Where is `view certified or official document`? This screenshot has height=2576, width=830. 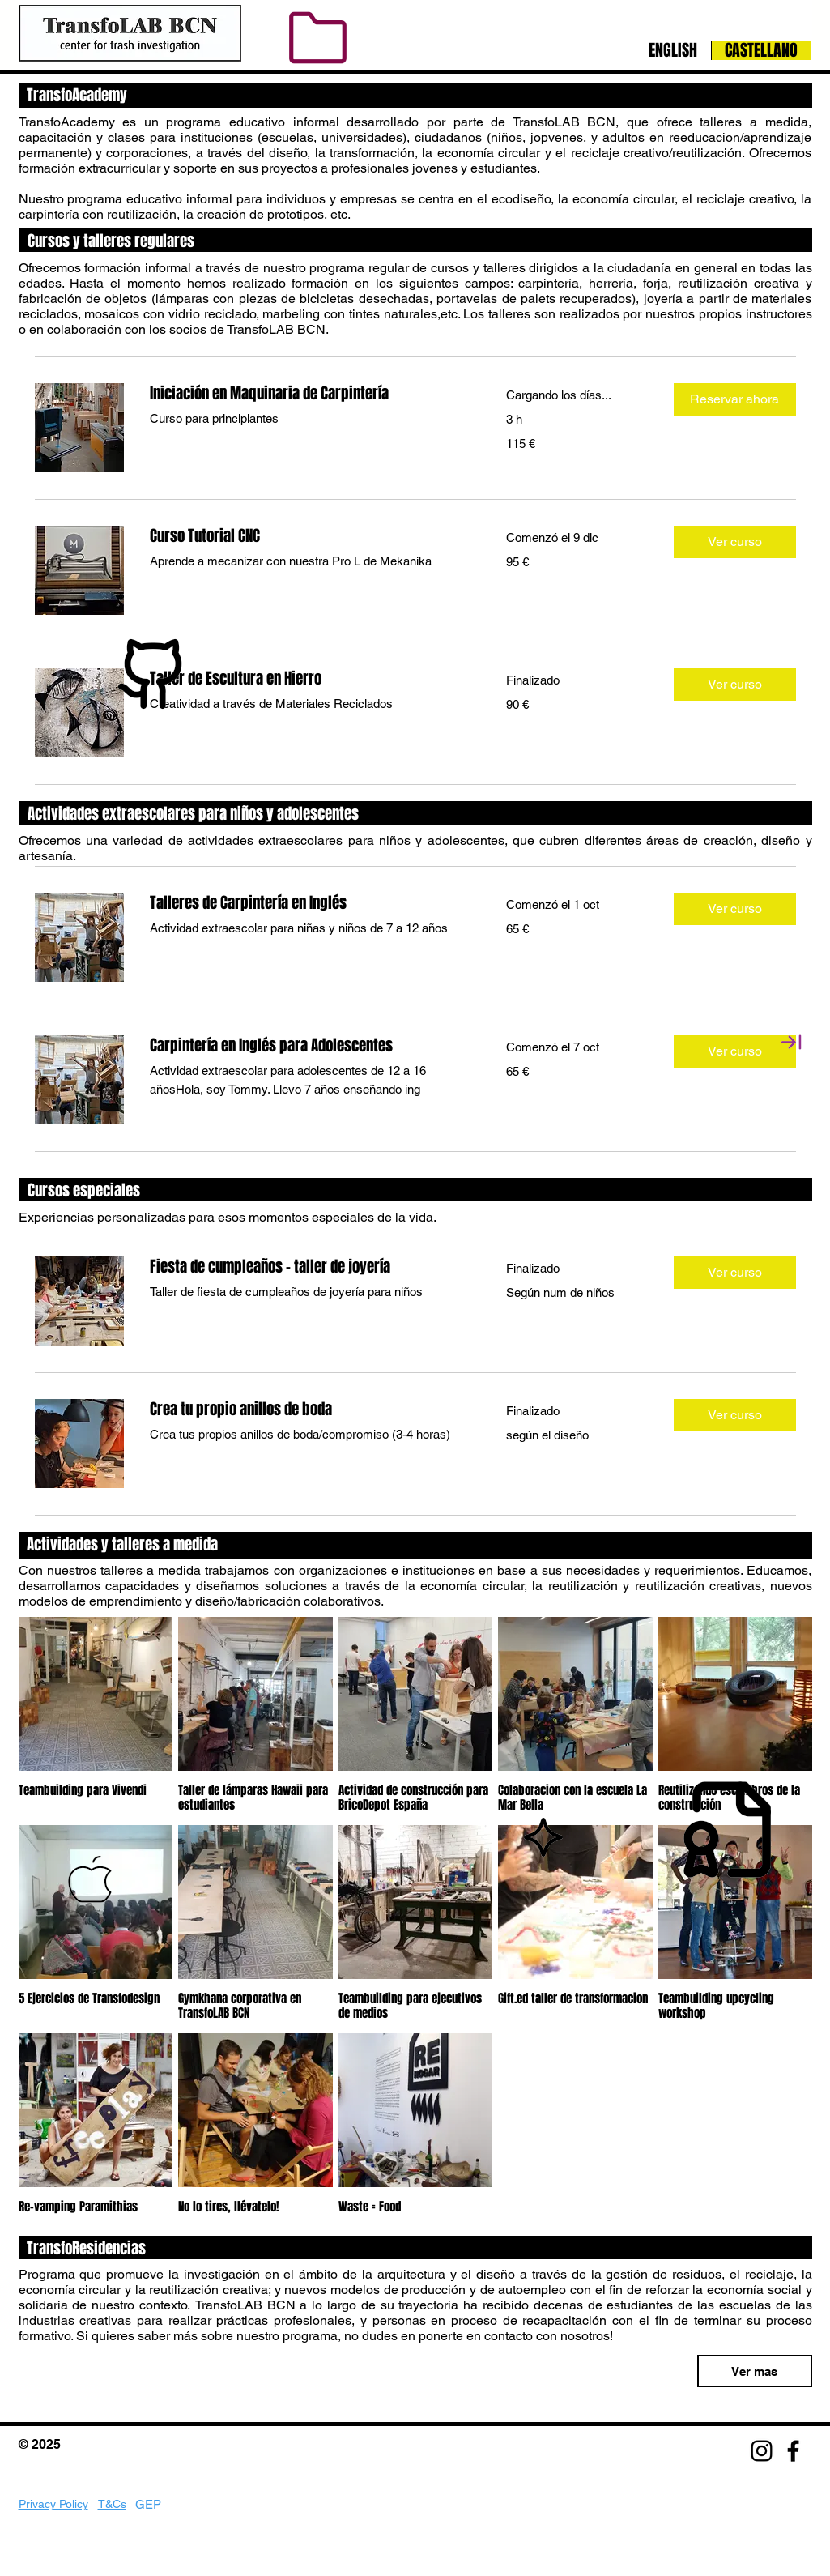 view certified or official document is located at coordinates (731, 1829).